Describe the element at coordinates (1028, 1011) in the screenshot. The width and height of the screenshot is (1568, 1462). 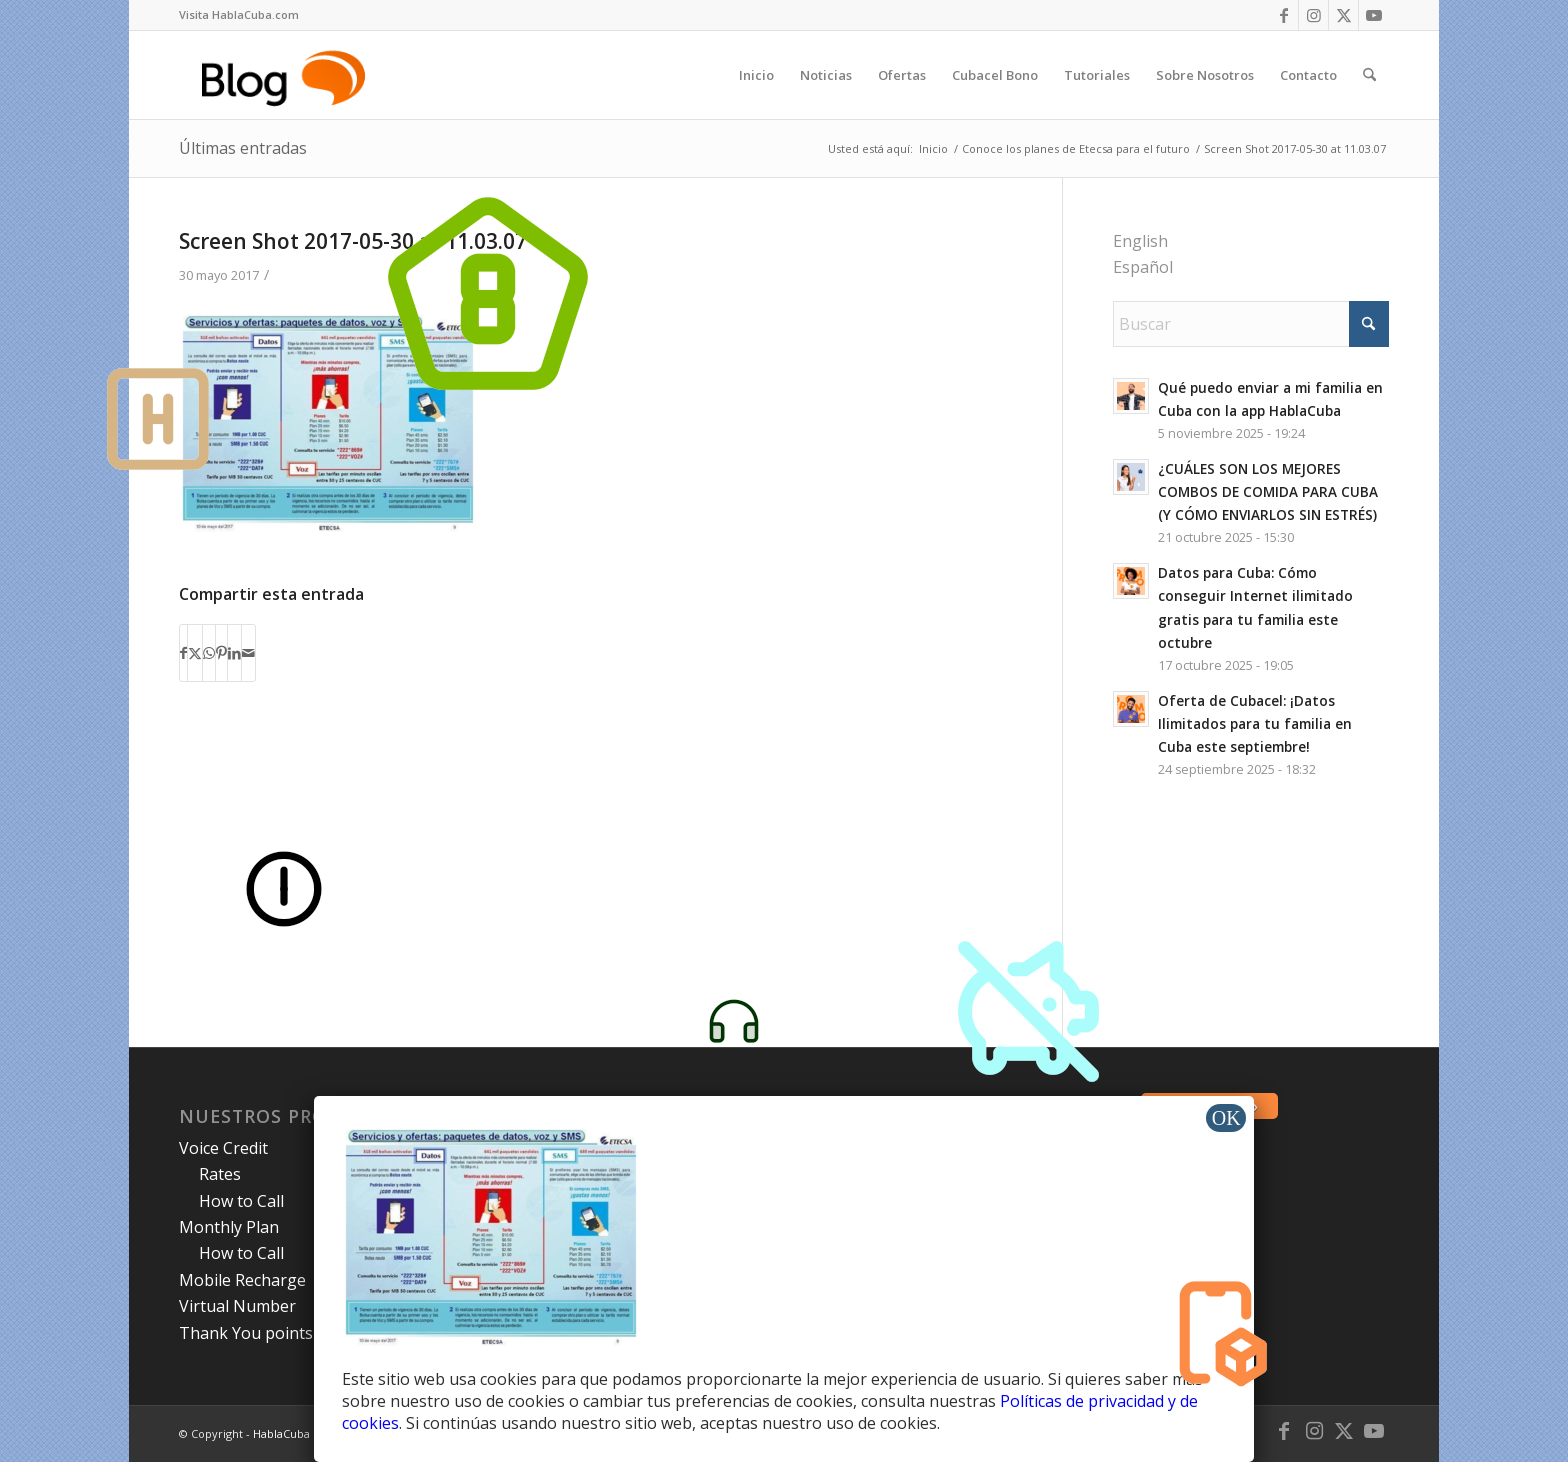
I see `disable piggy bank or savings feature` at that location.